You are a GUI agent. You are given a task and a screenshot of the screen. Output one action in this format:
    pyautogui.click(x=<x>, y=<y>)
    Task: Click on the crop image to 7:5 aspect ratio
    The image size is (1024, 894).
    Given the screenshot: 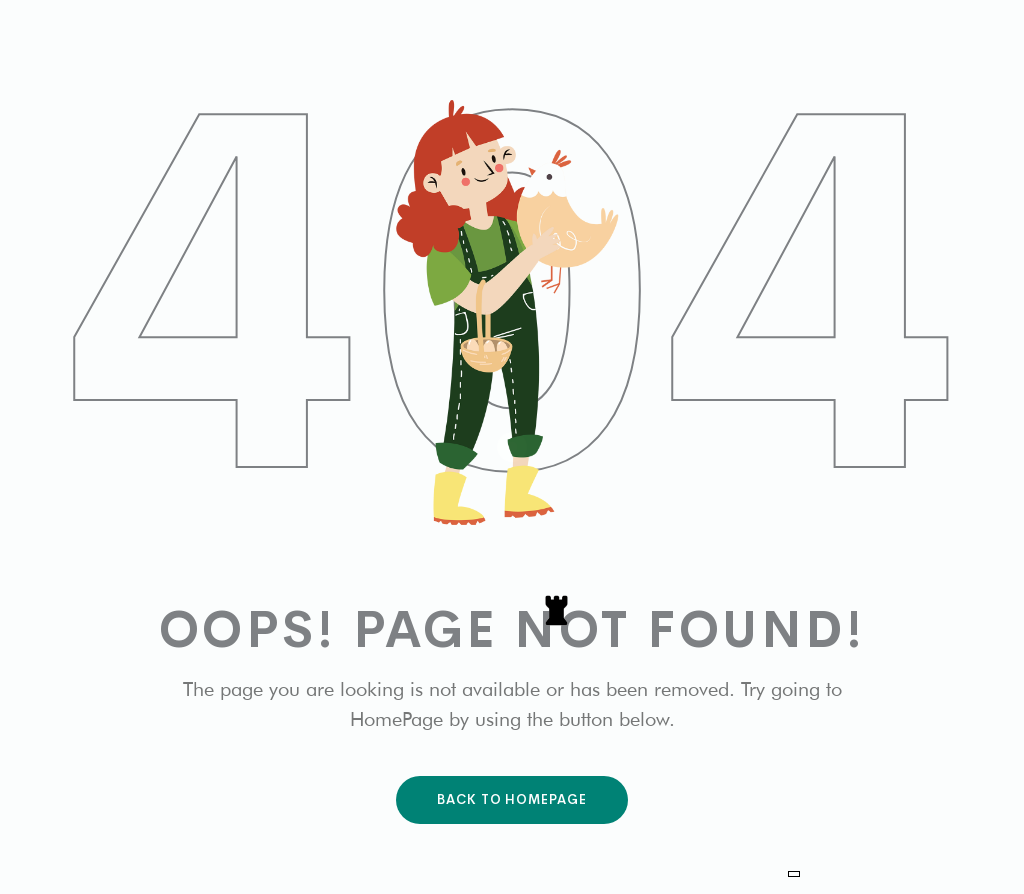 What is the action you would take?
    pyautogui.click(x=794, y=874)
    